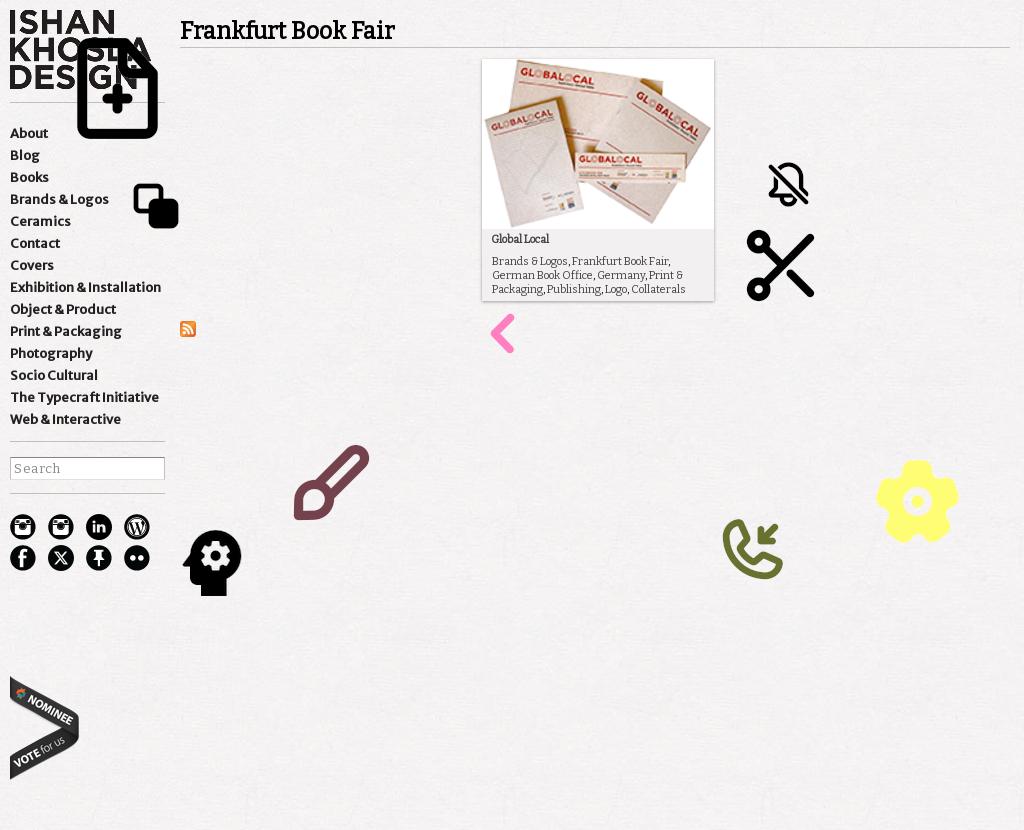 This screenshot has width=1024, height=830. Describe the element at coordinates (156, 206) in the screenshot. I see `copy to clipboard` at that location.